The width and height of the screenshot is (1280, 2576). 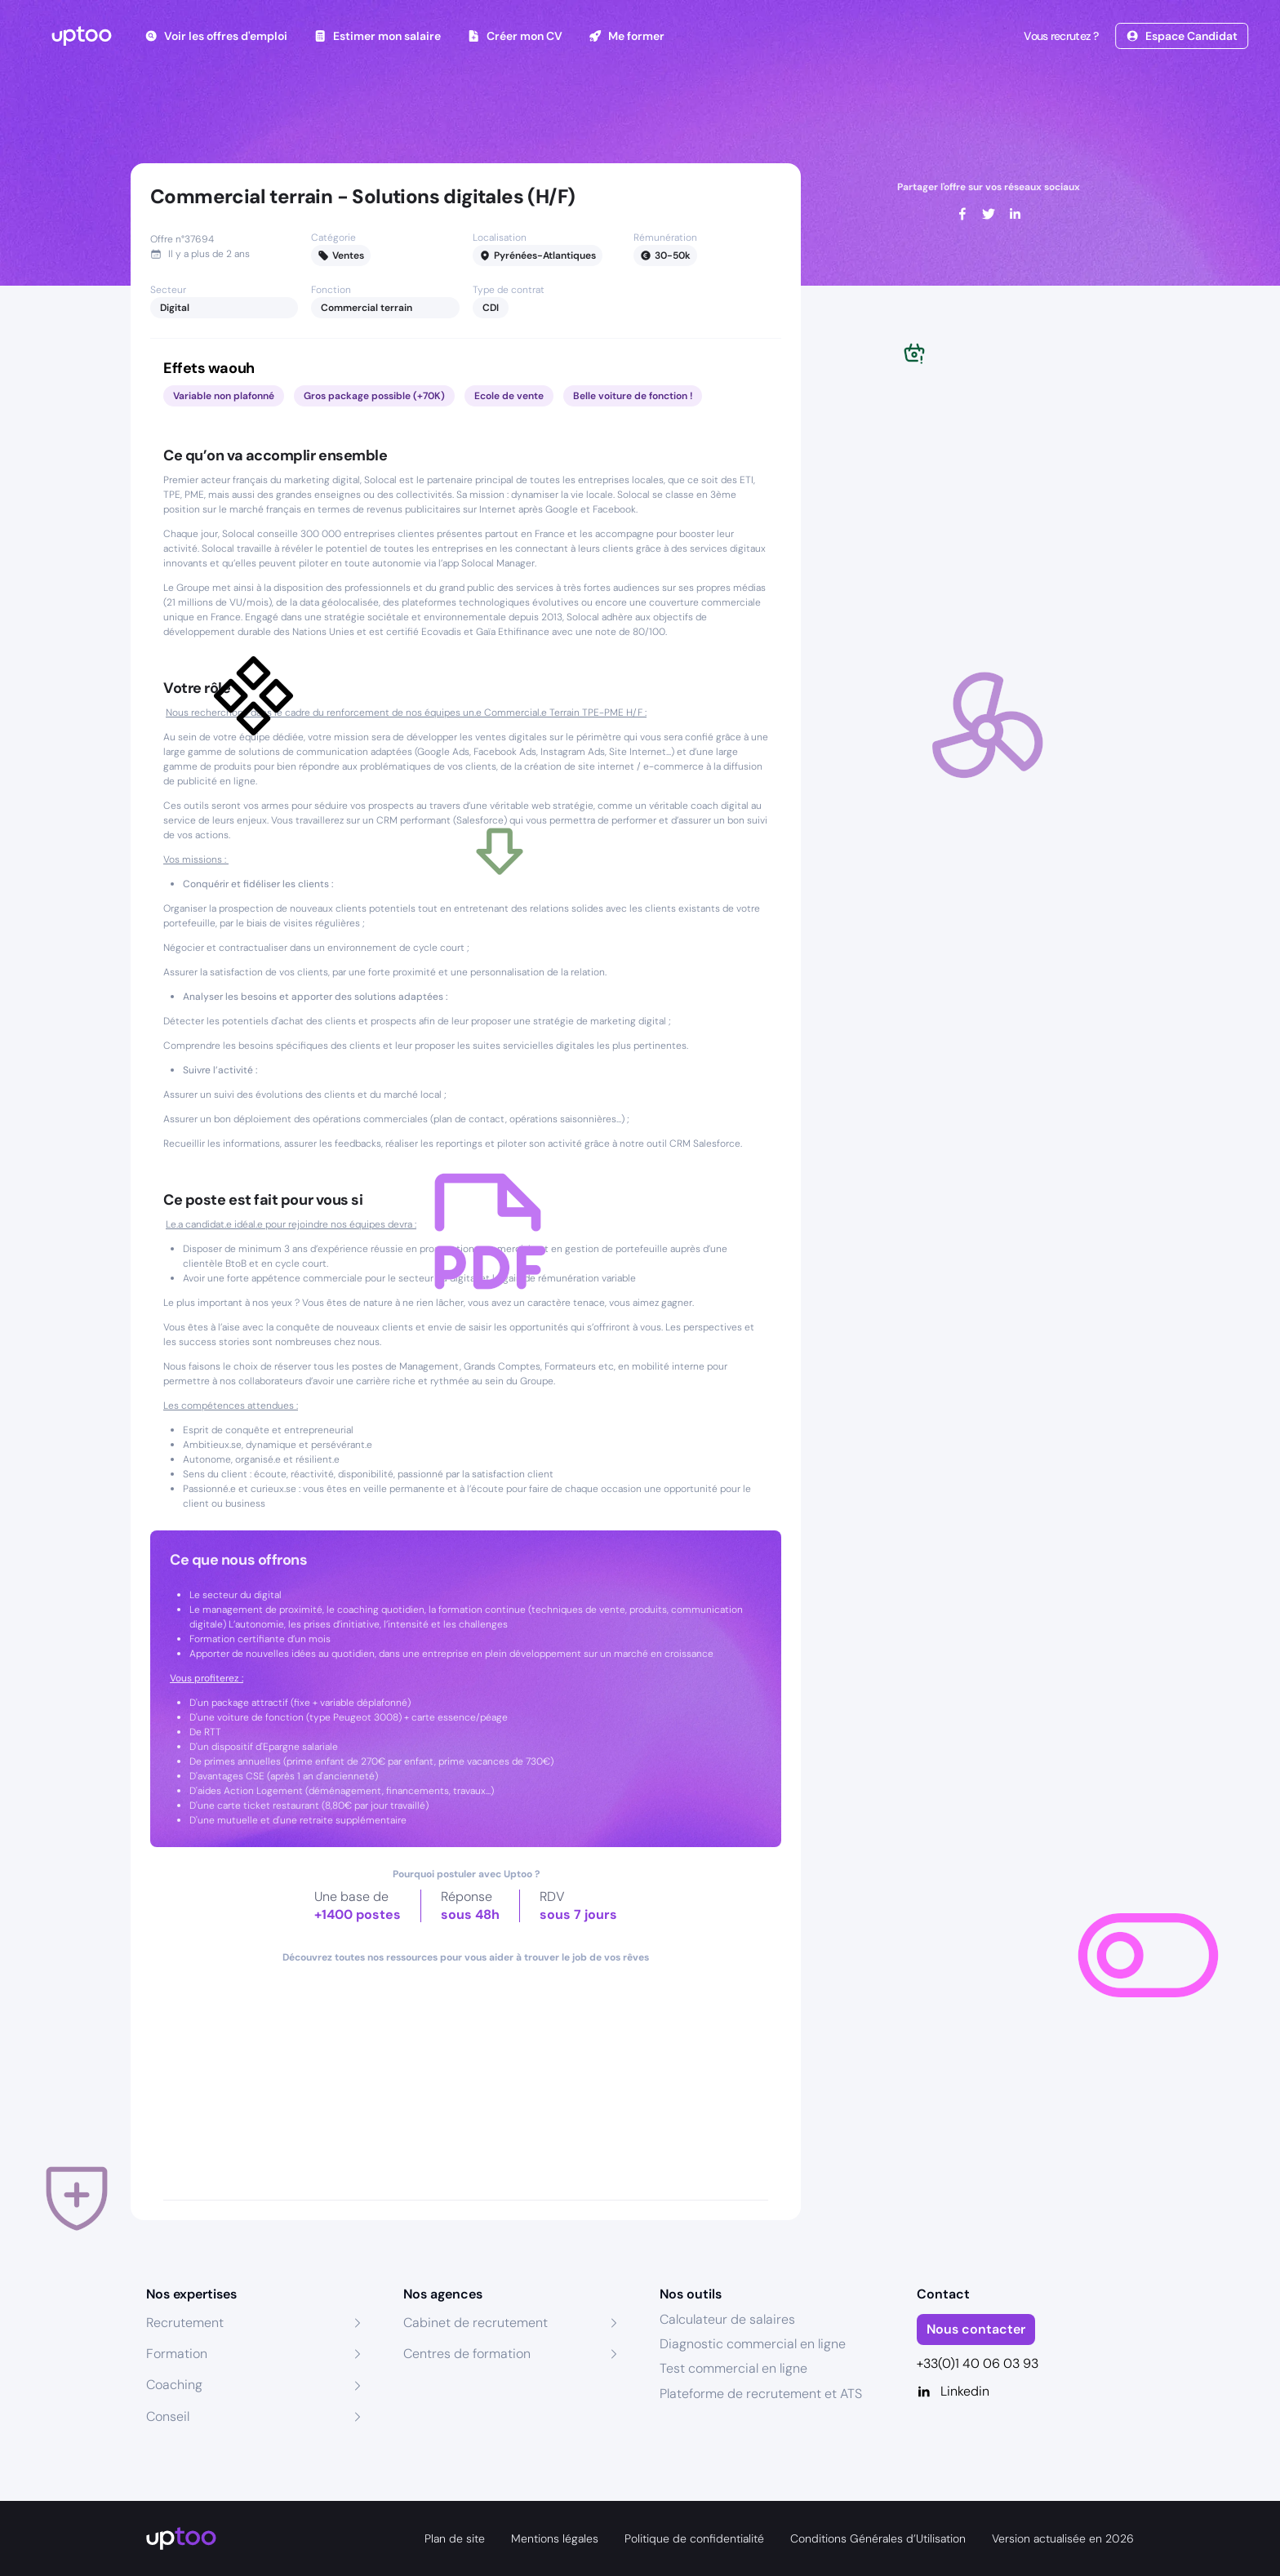 What do you see at coordinates (77, 2195) in the screenshot?
I see `add new security protection` at bounding box center [77, 2195].